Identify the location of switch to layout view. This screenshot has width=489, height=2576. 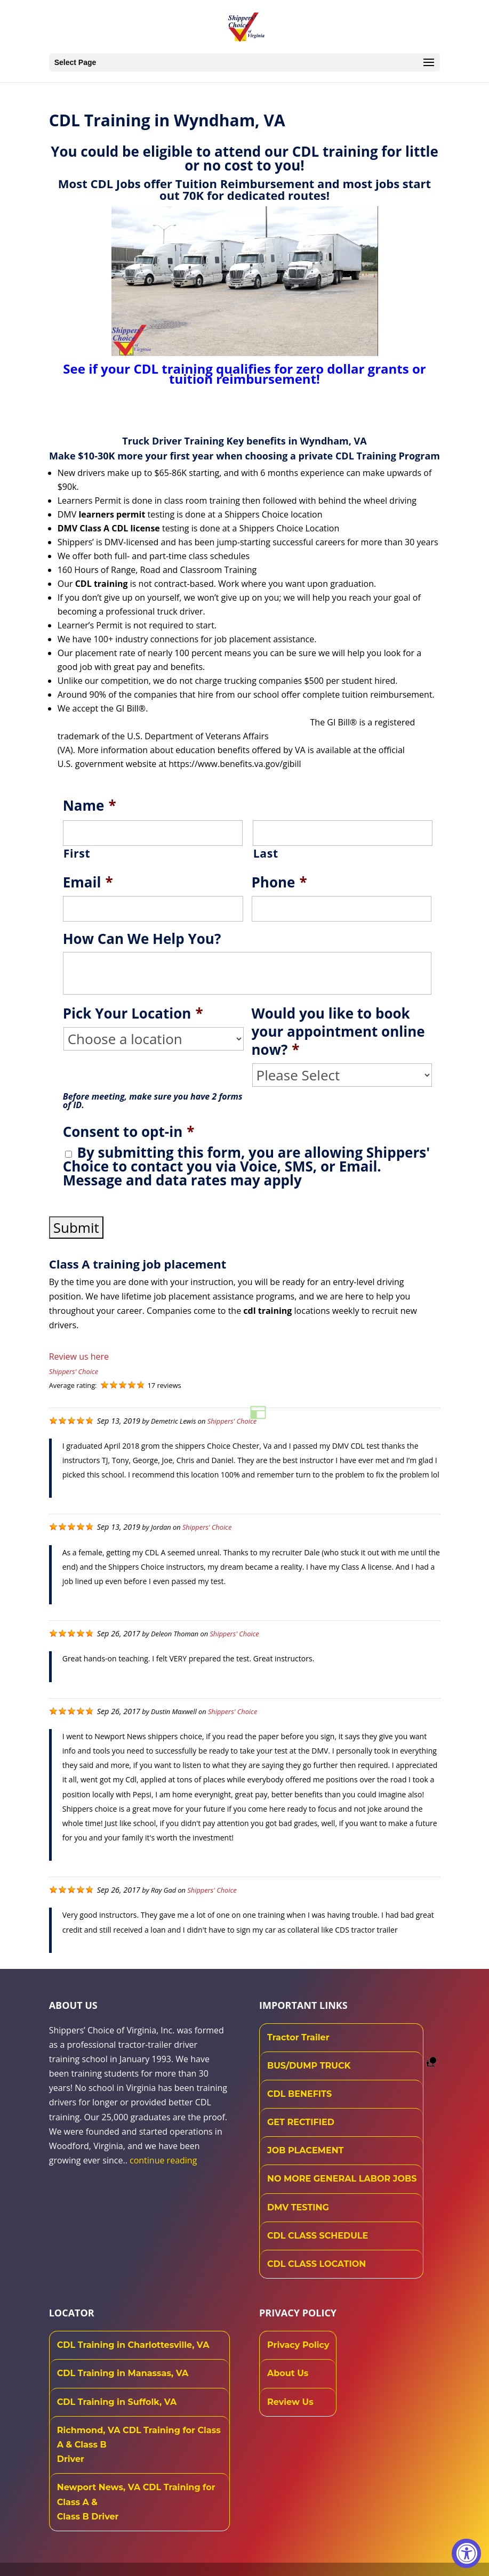
(258, 1412).